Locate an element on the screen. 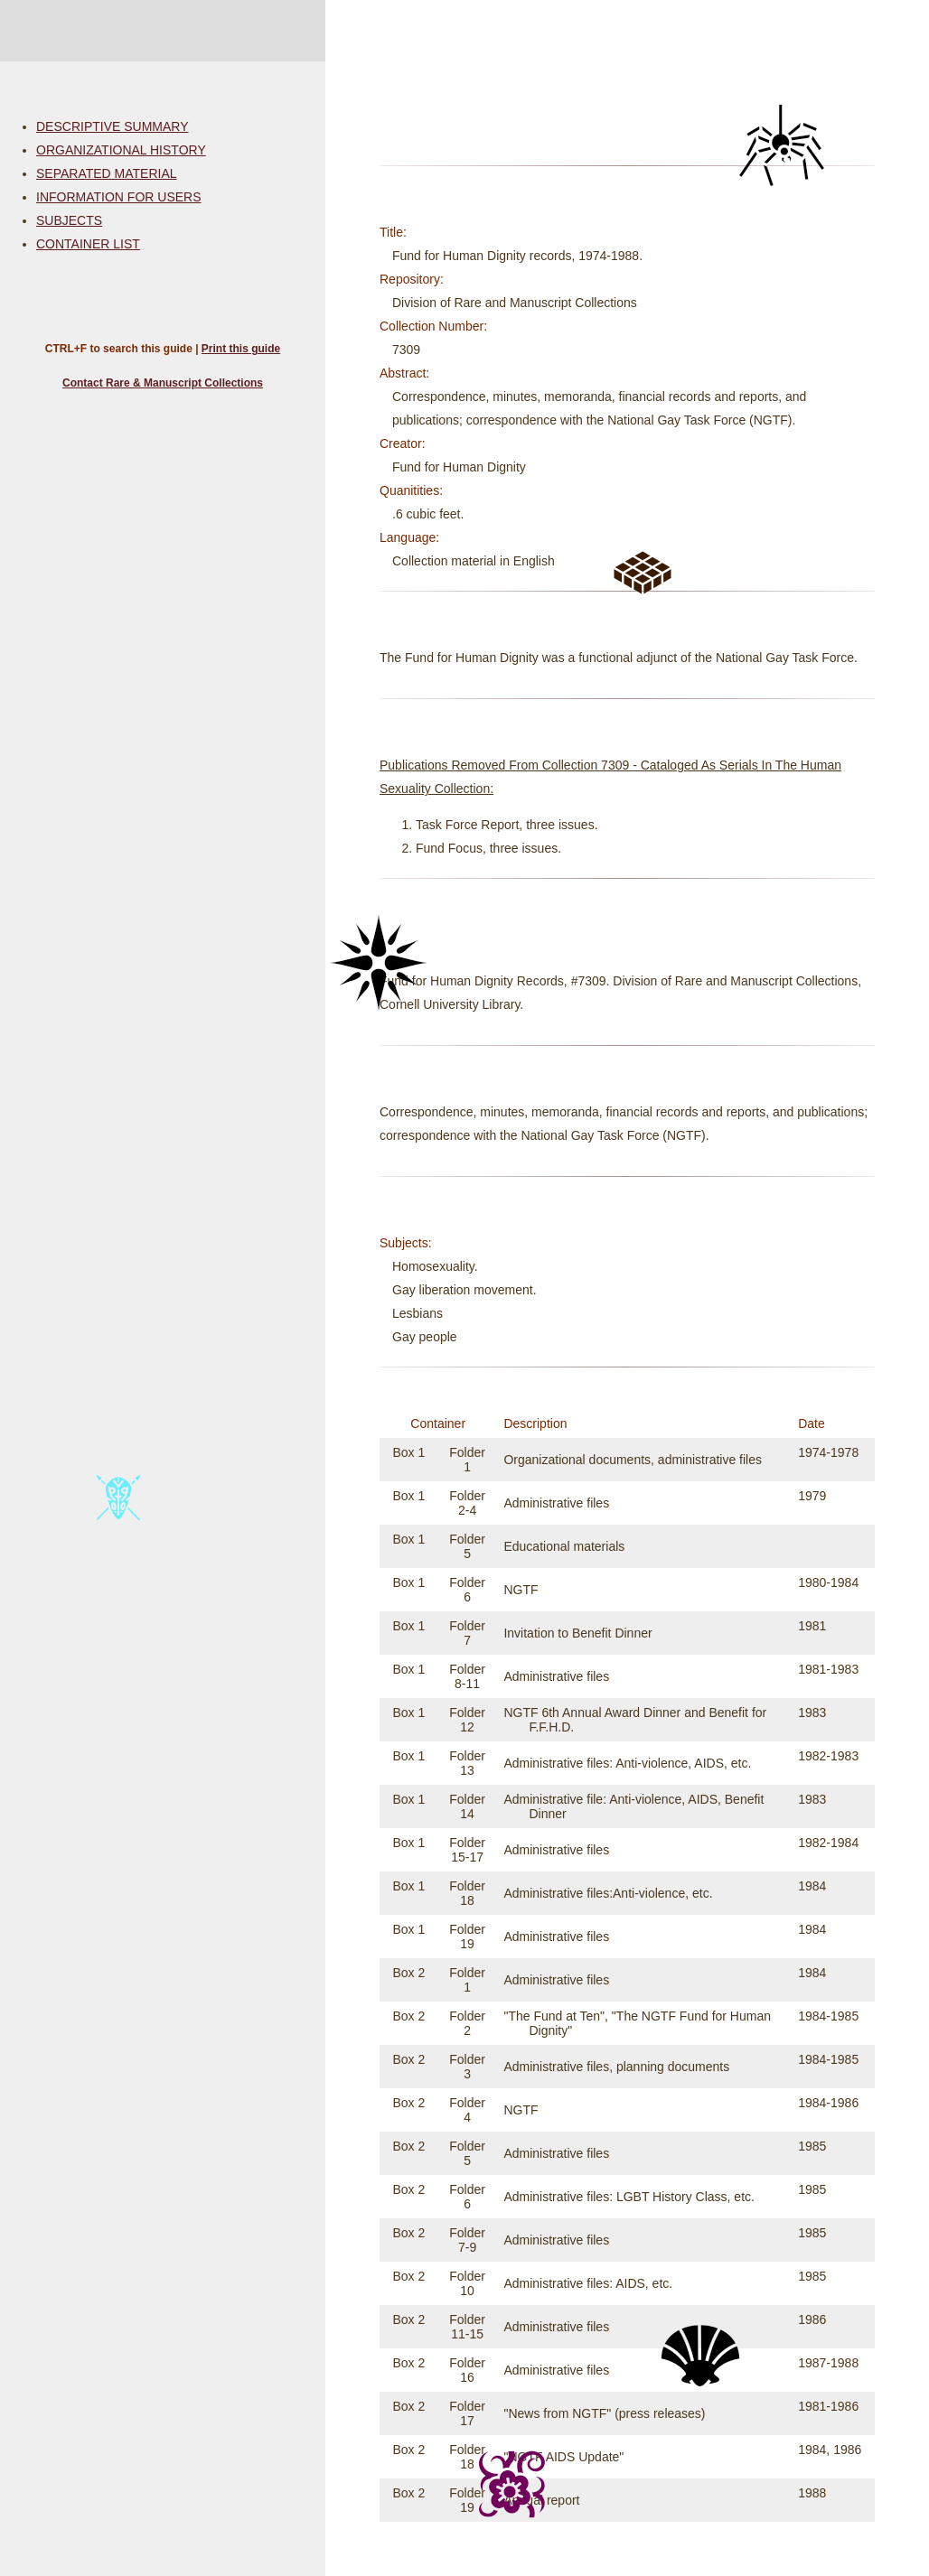 The width and height of the screenshot is (929, 2576). seafood or shellfish category indicator is located at coordinates (700, 2355).